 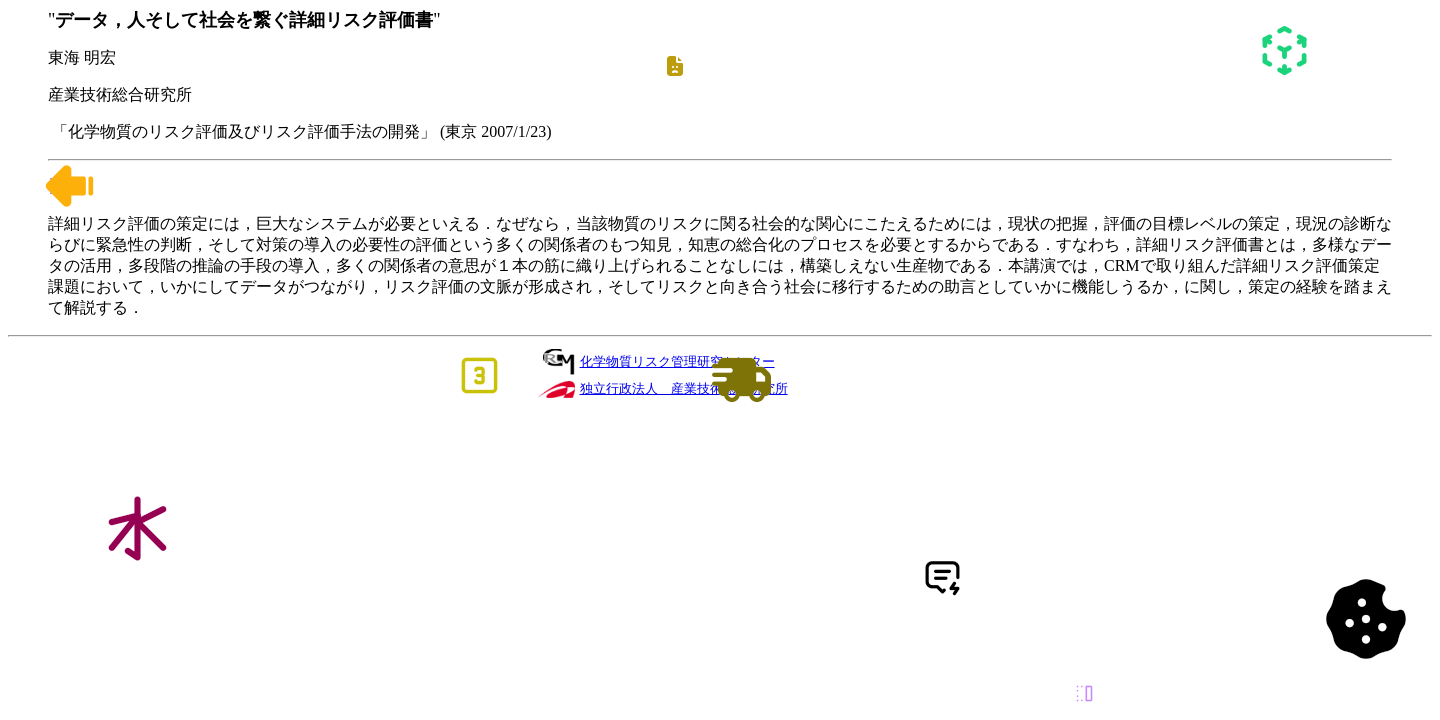 What do you see at coordinates (1366, 619) in the screenshot?
I see `manage cookie consent preferences` at bounding box center [1366, 619].